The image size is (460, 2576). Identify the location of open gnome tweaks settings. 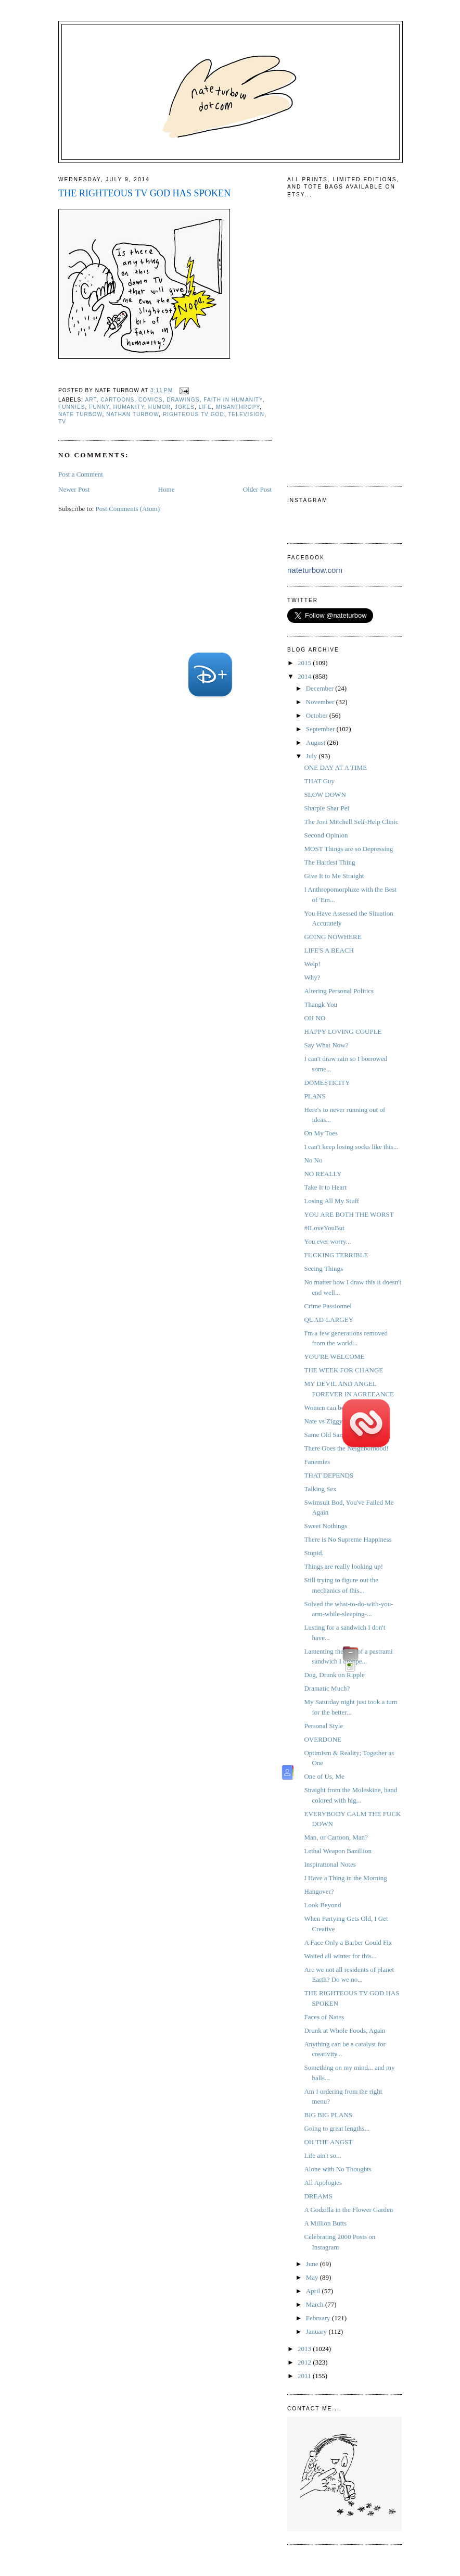
(350, 1667).